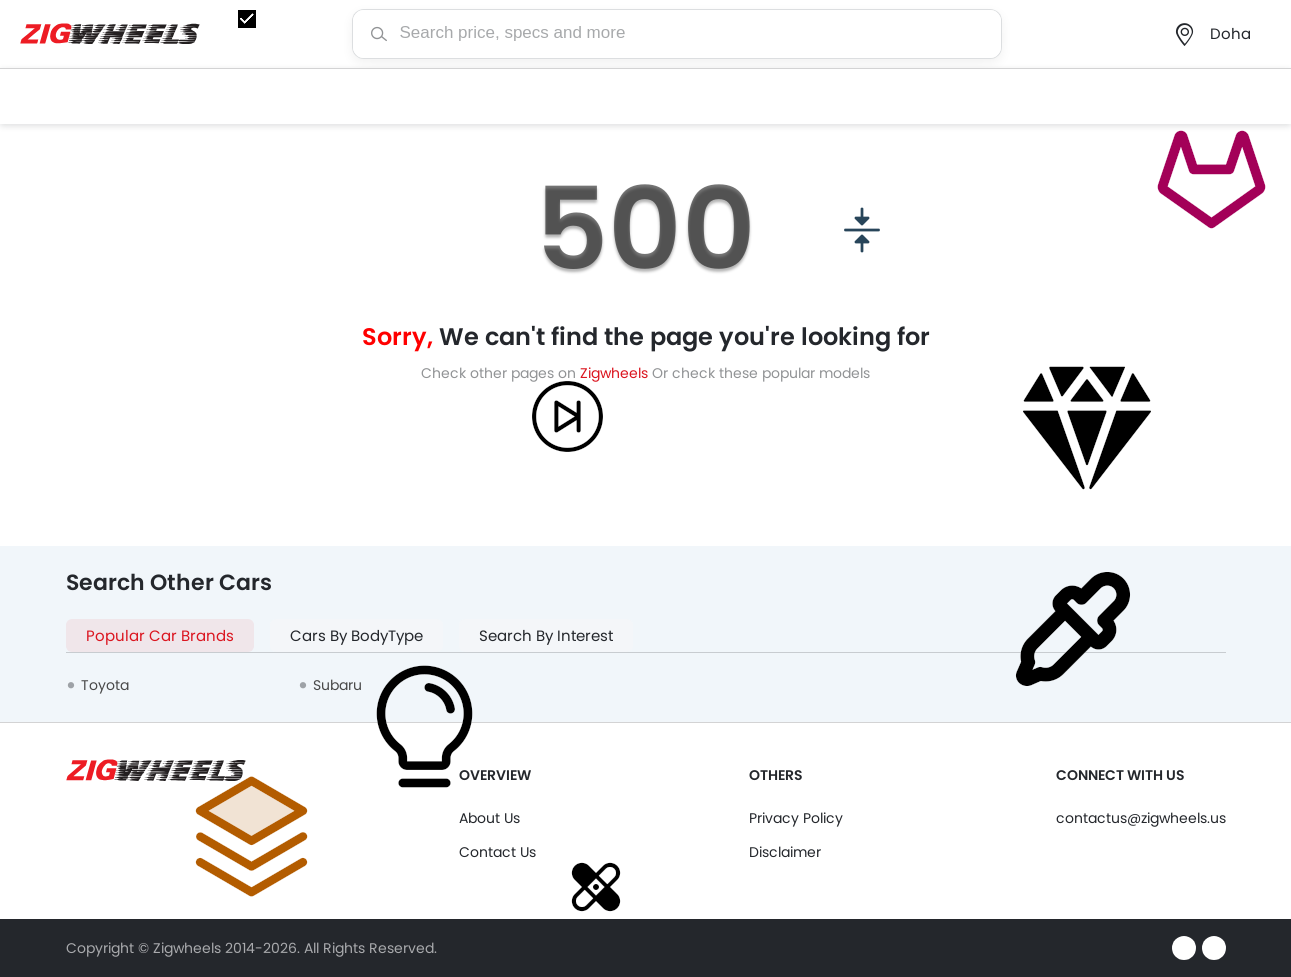 This screenshot has width=1291, height=977. I want to click on view layers or stacked content, so click(251, 836).